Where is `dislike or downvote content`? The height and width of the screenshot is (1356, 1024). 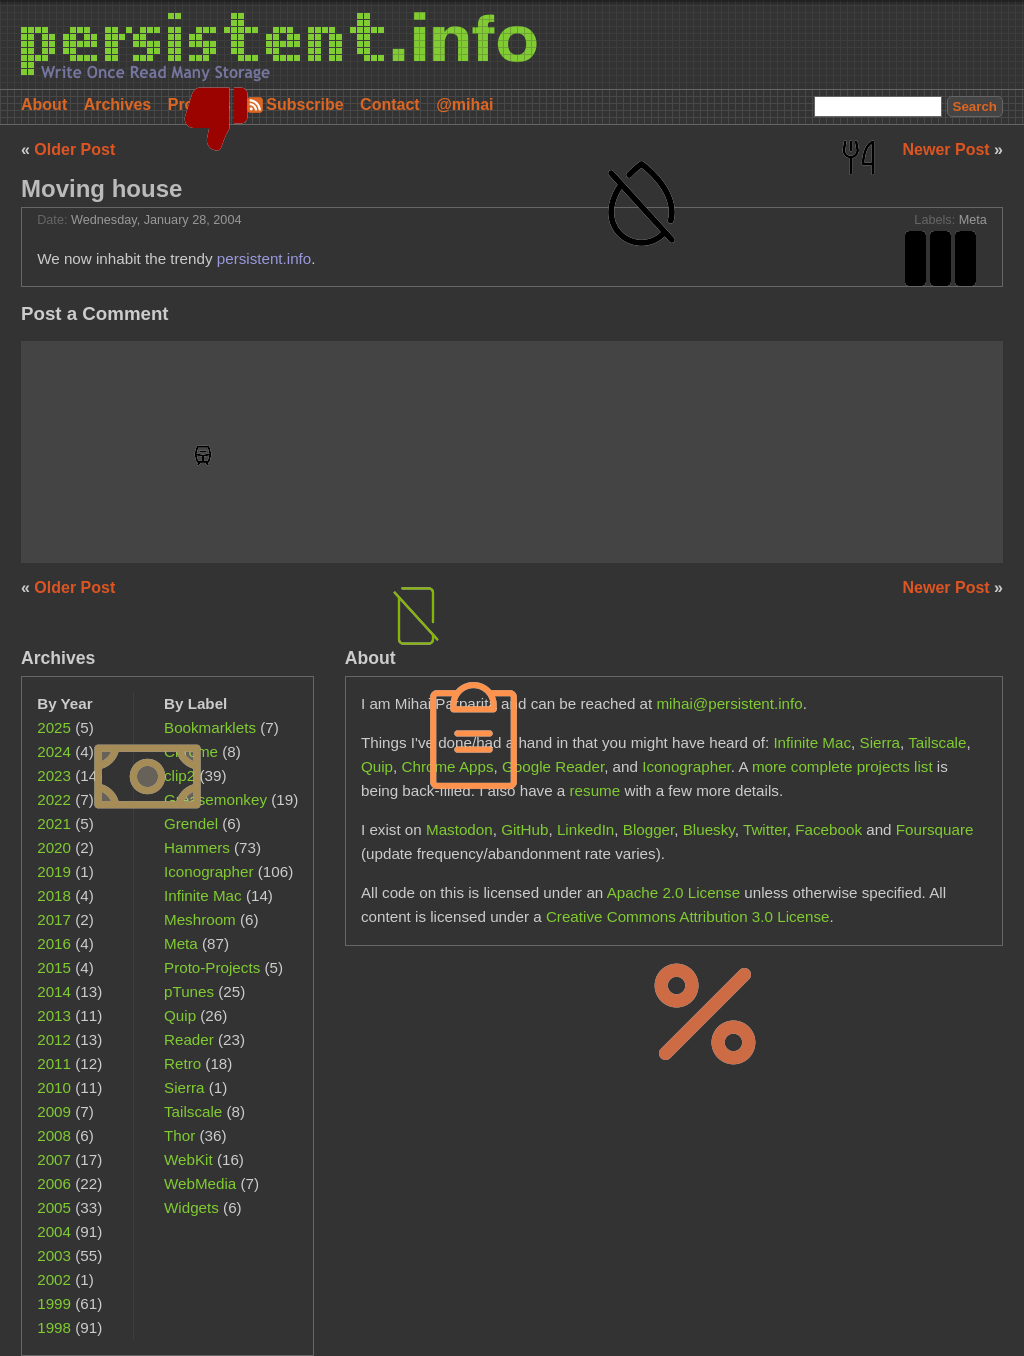 dislike or downvote content is located at coordinates (216, 119).